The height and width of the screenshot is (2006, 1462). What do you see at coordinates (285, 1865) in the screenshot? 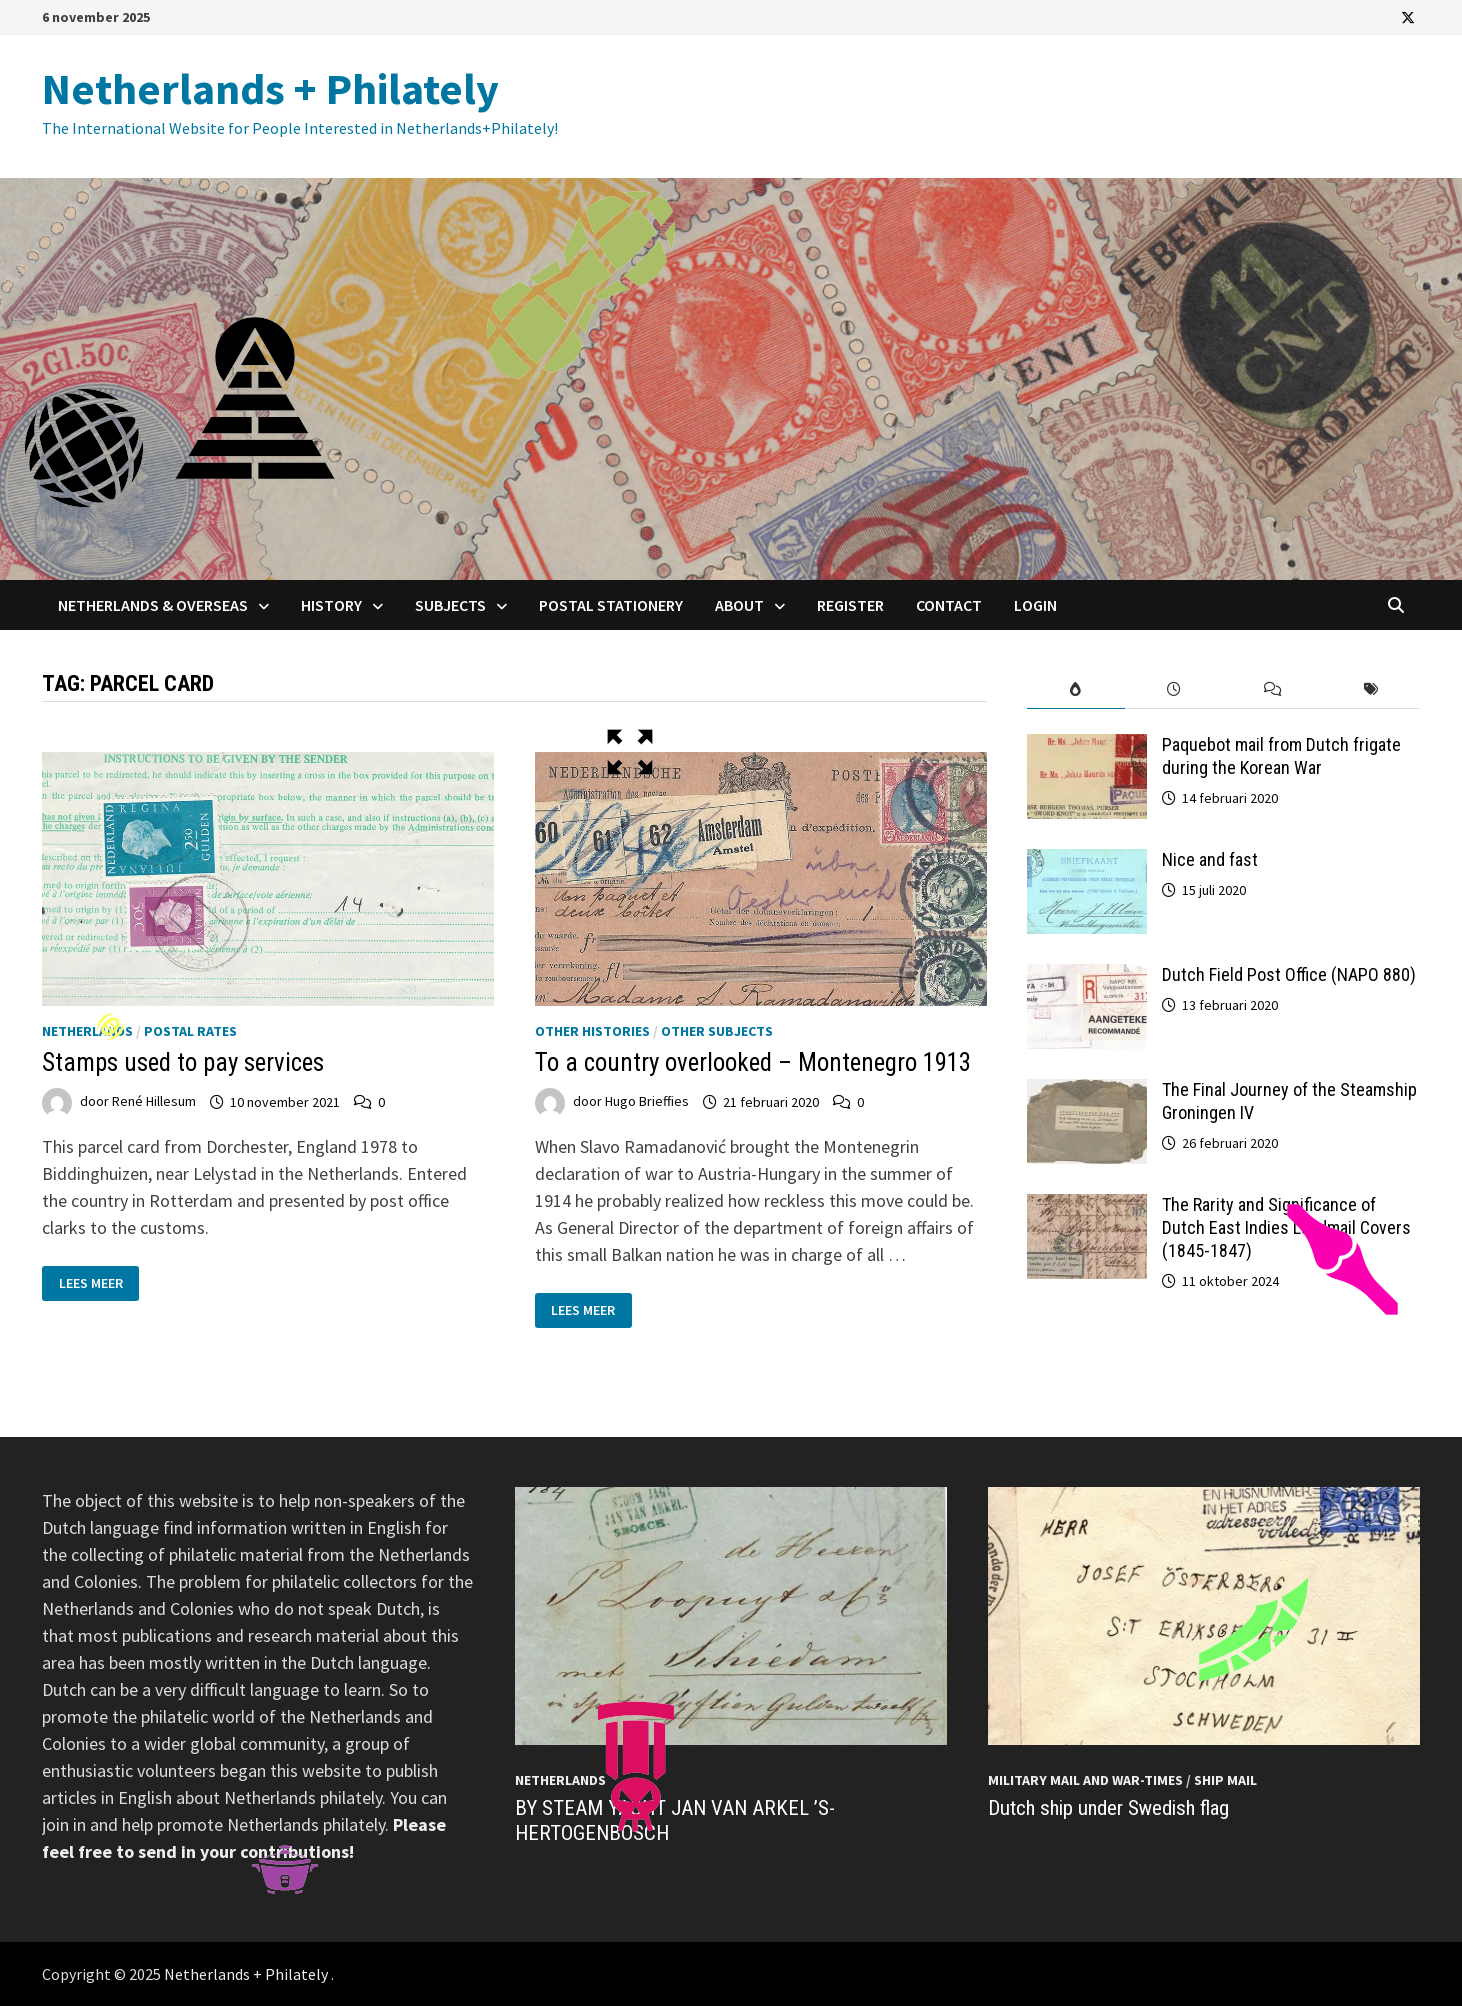
I see `access rice cooker settings or controls` at bounding box center [285, 1865].